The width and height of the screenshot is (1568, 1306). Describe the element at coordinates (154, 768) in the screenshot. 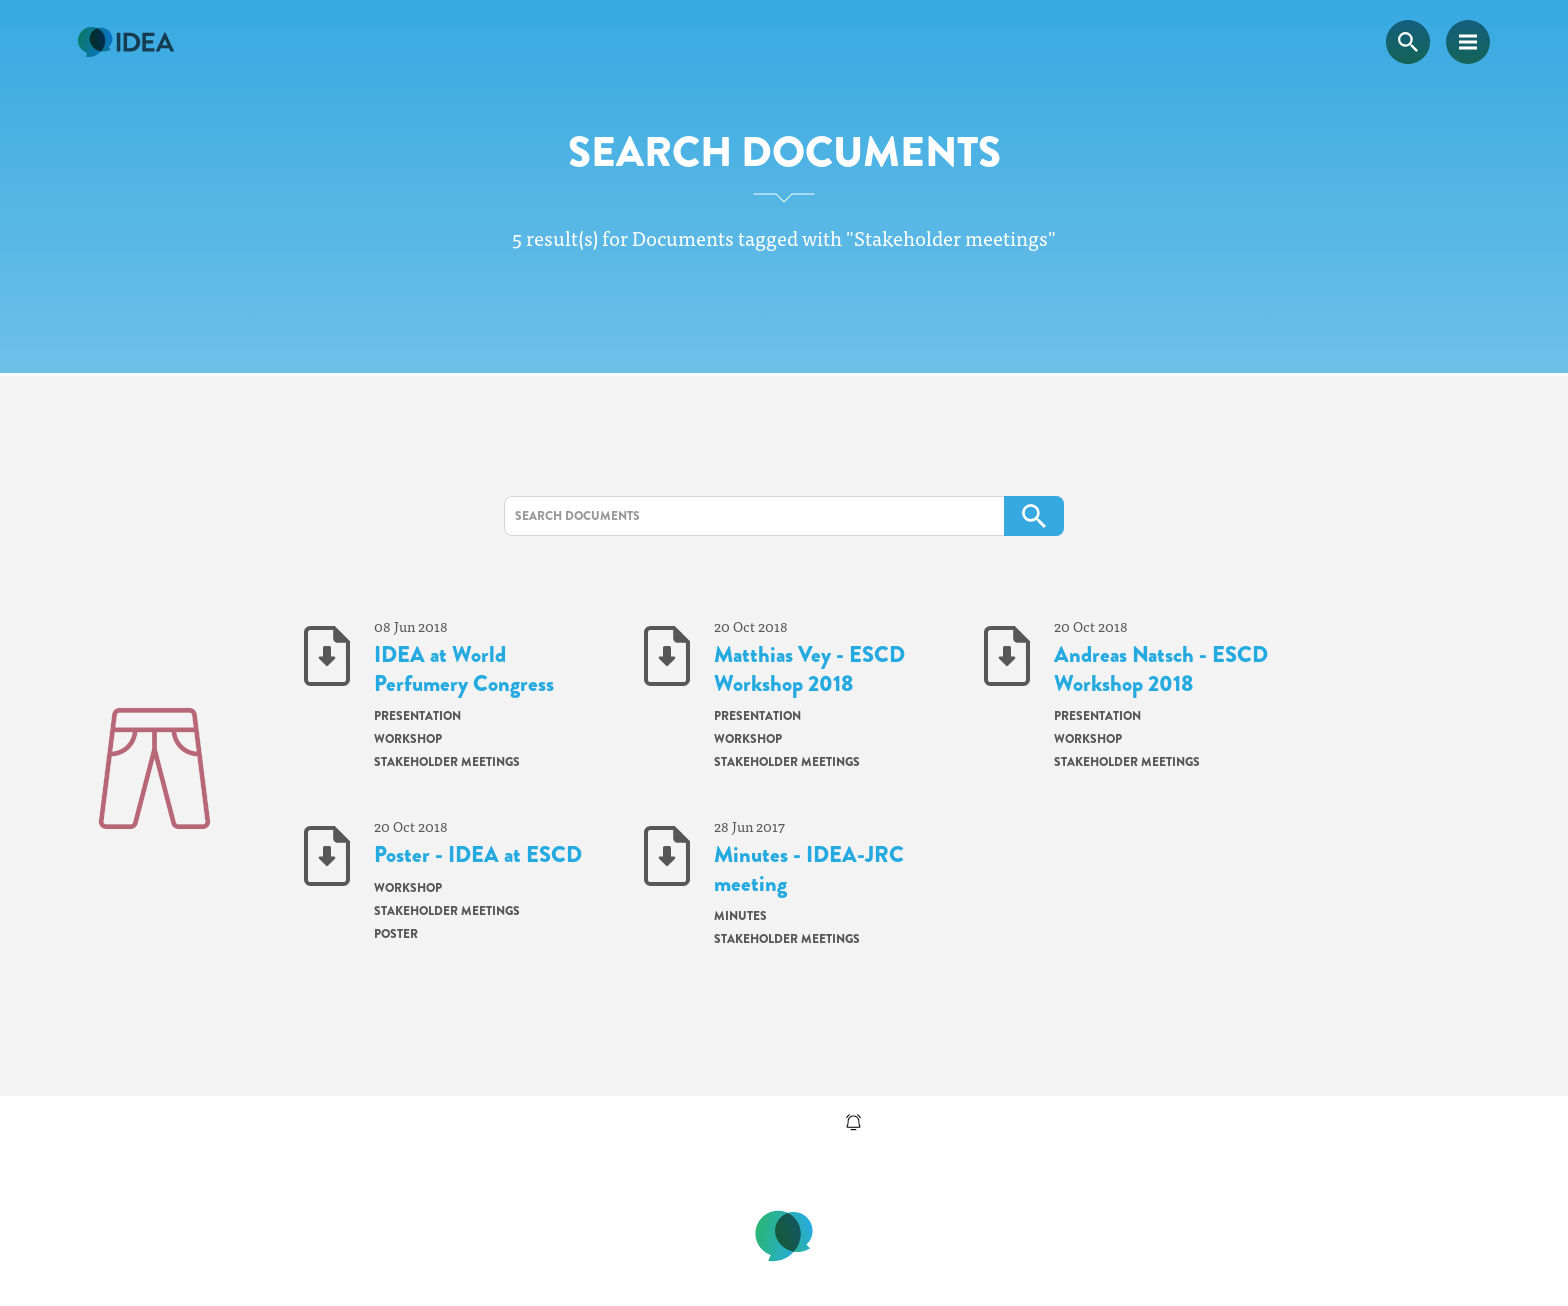

I see `browse pants or bottoms category` at that location.